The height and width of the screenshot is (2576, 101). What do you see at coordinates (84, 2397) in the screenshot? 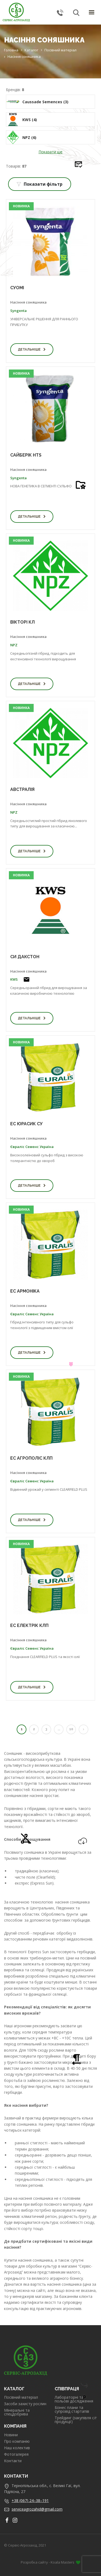
I see `find nearby parking locations` at bounding box center [84, 2397].